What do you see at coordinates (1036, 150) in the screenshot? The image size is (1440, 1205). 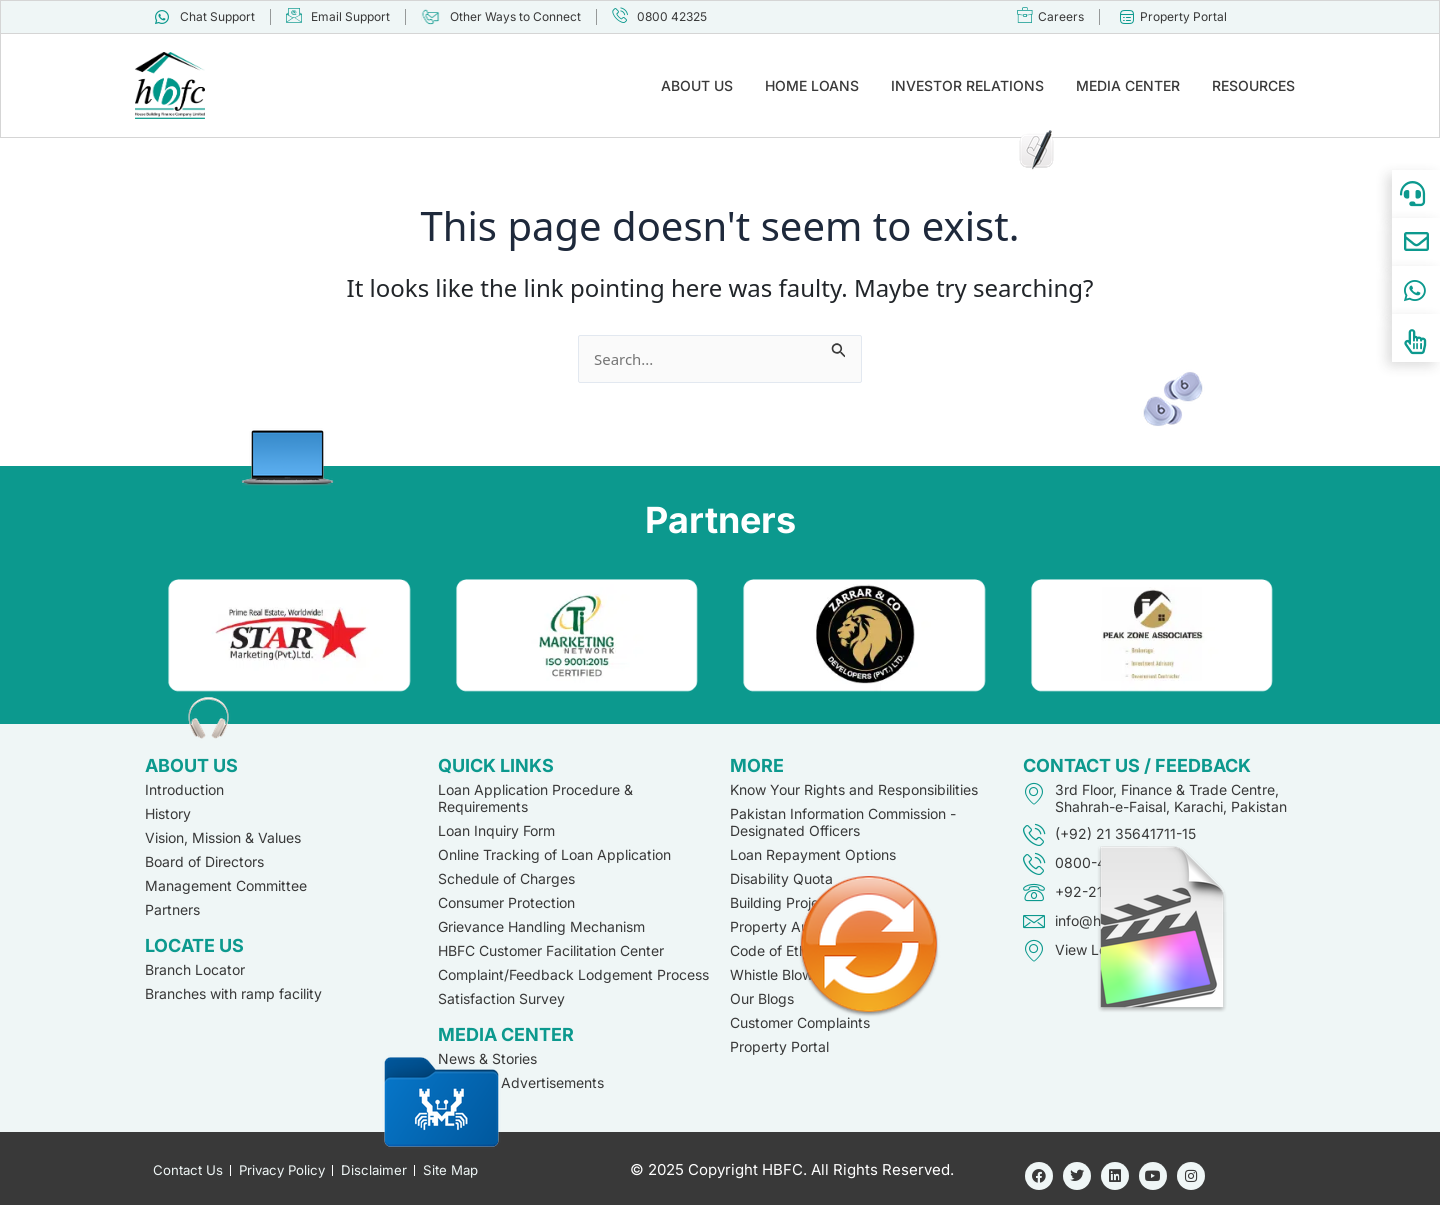 I see `open script editor to write or edit automation scripts` at bounding box center [1036, 150].